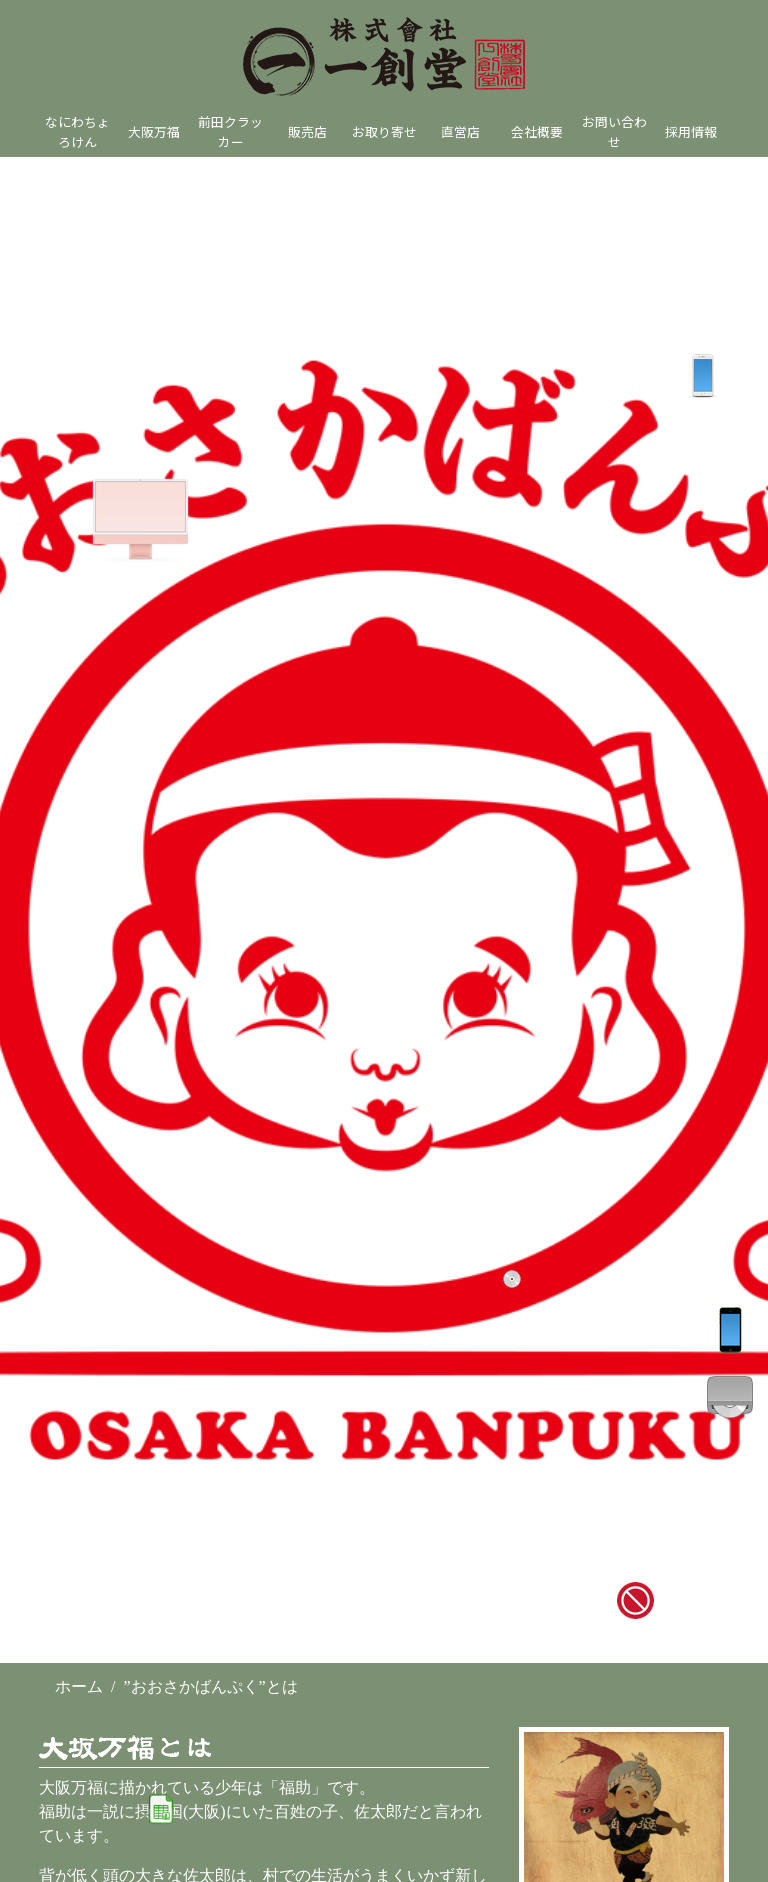 The image size is (768, 1882). What do you see at coordinates (730, 1330) in the screenshot?
I see `manage connected iPhone 5c device` at bounding box center [730, 1330].